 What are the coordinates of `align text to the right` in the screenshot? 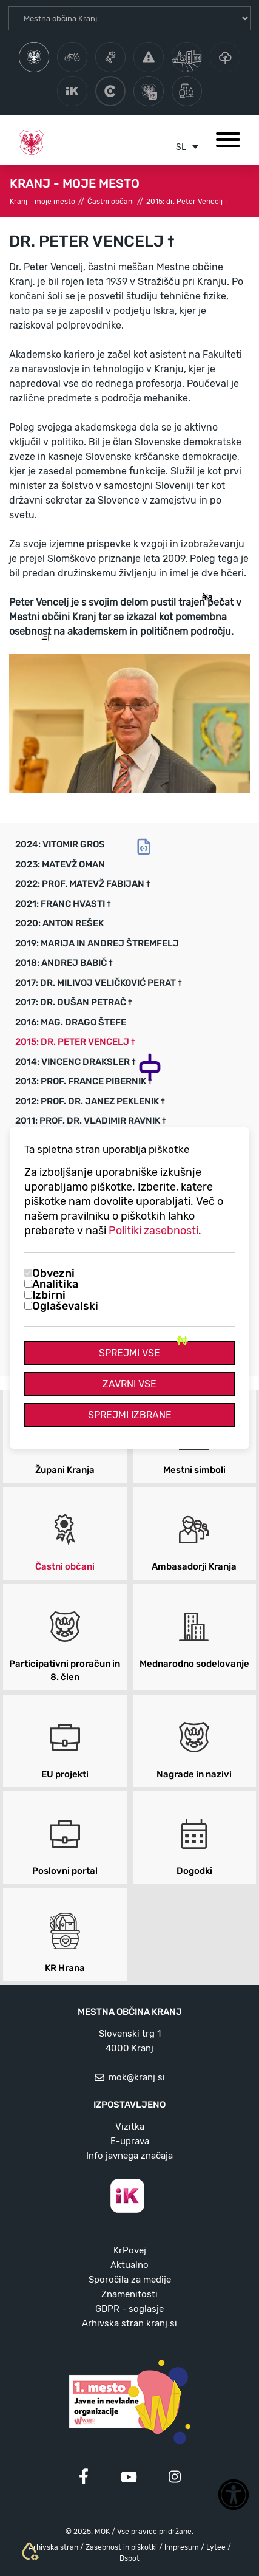 It's located at (45, 637).